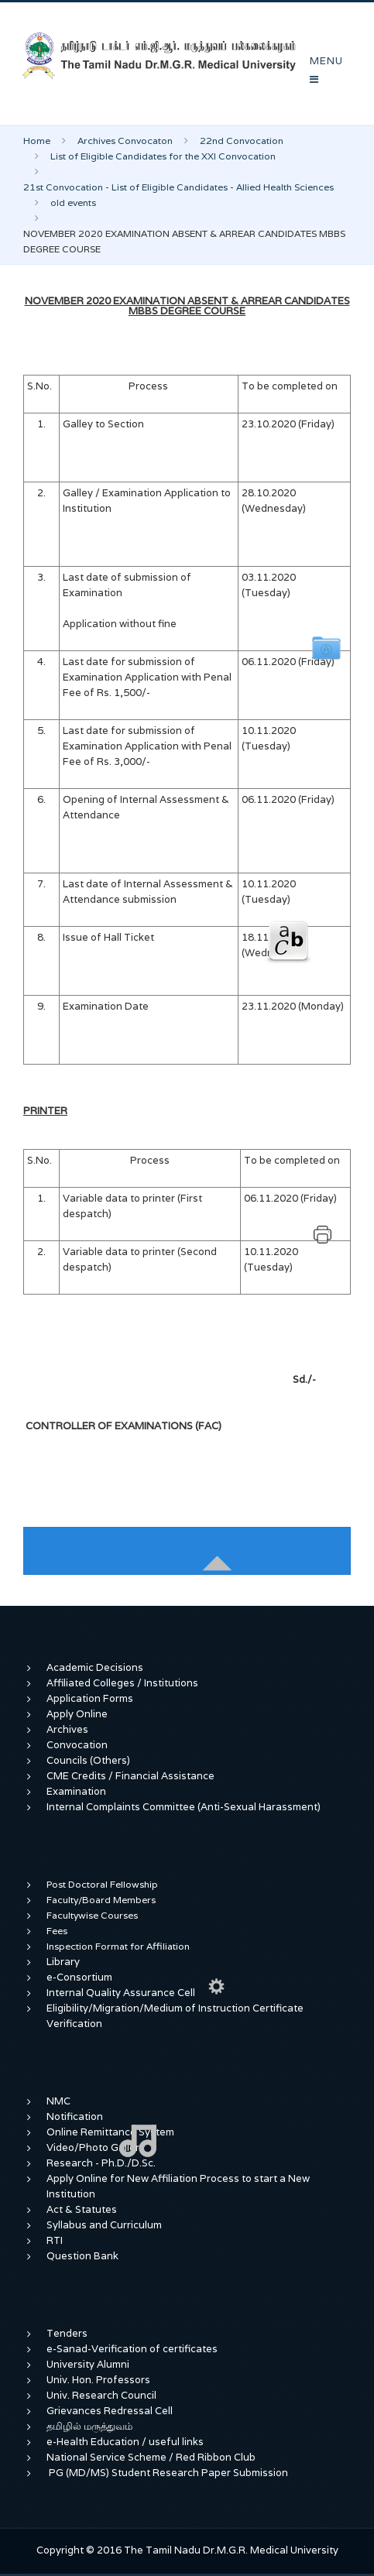 Image resolution: width=374 pixels, height=2576 pixels. Describe the element at coordinates (326, 647) in the screenshot. I see `open Arturia software folder` at that location.